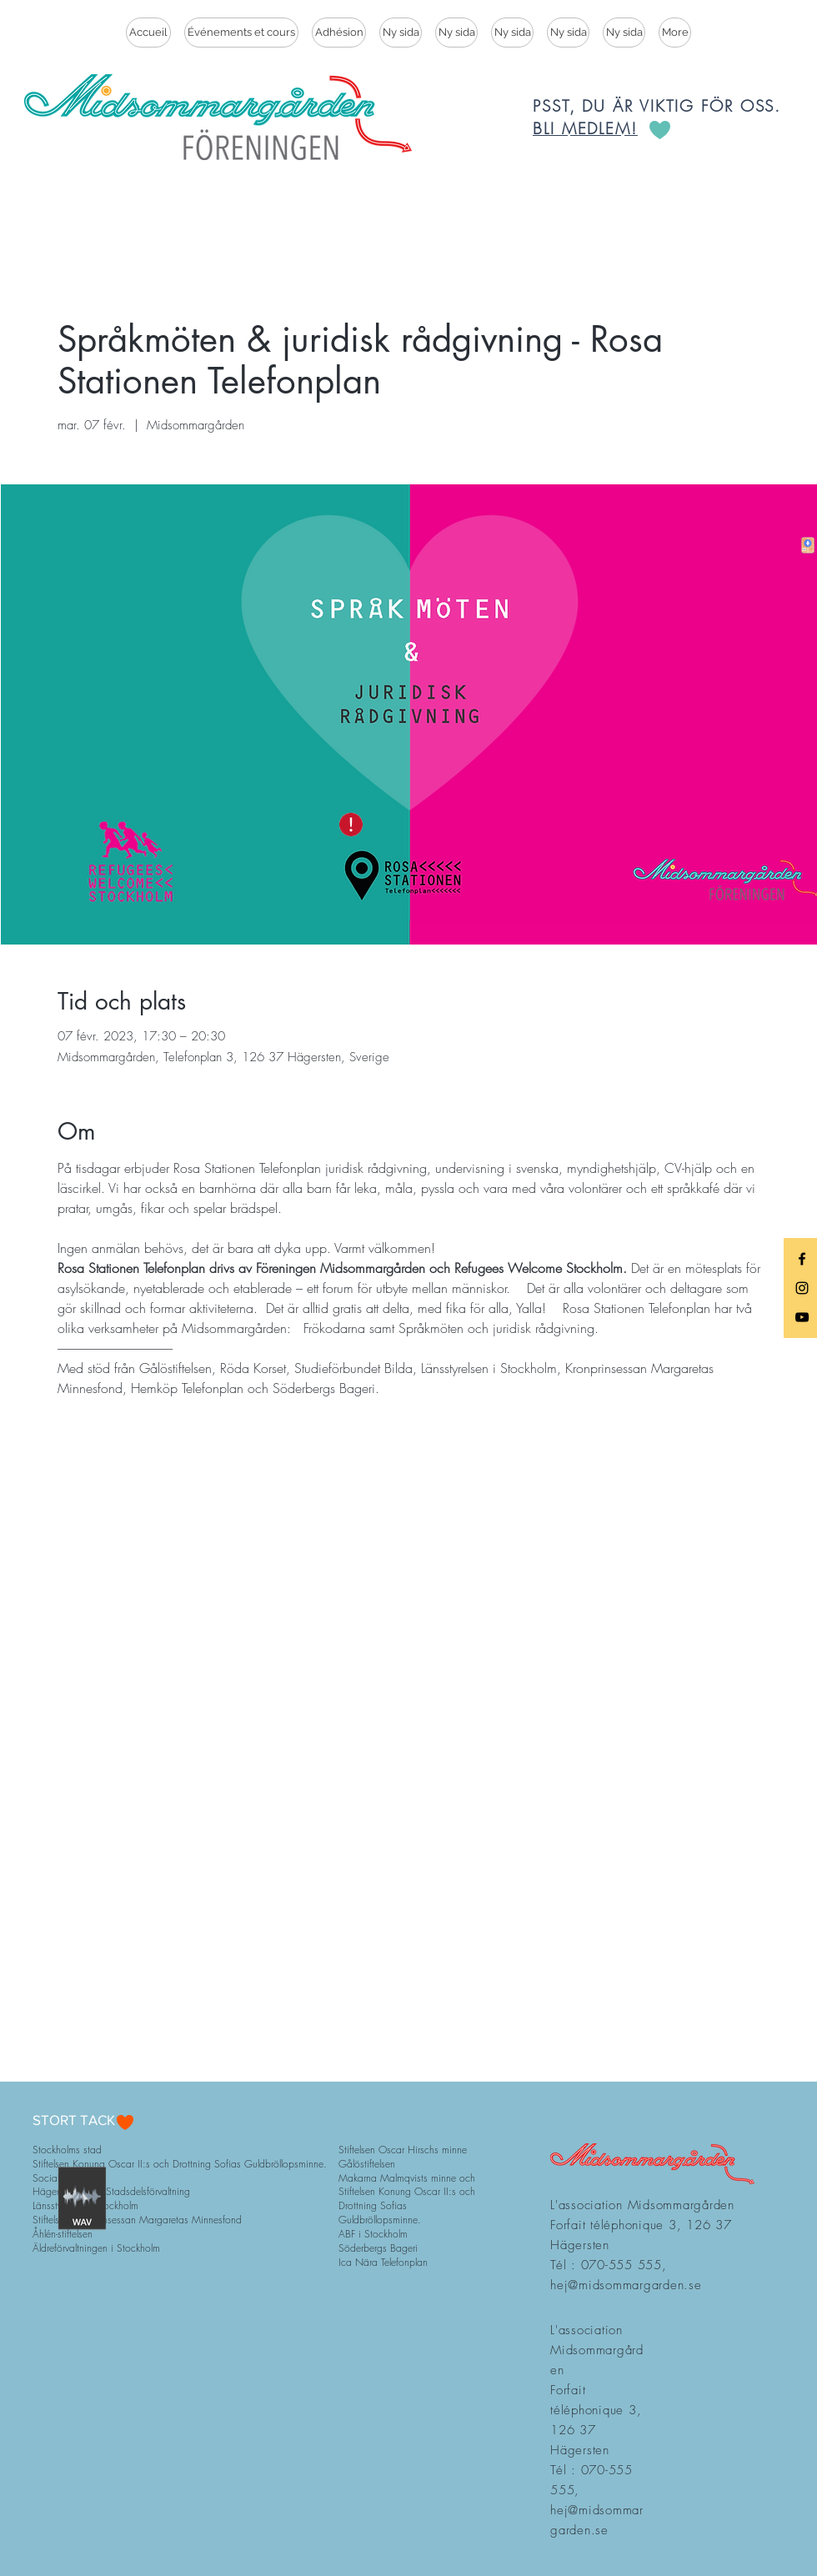 This screenshot has width=817, height=2576. What do you see at coordinates (808, 545) in the screenshot?
I see `downloading a software package` at bounding box center [808, 545].